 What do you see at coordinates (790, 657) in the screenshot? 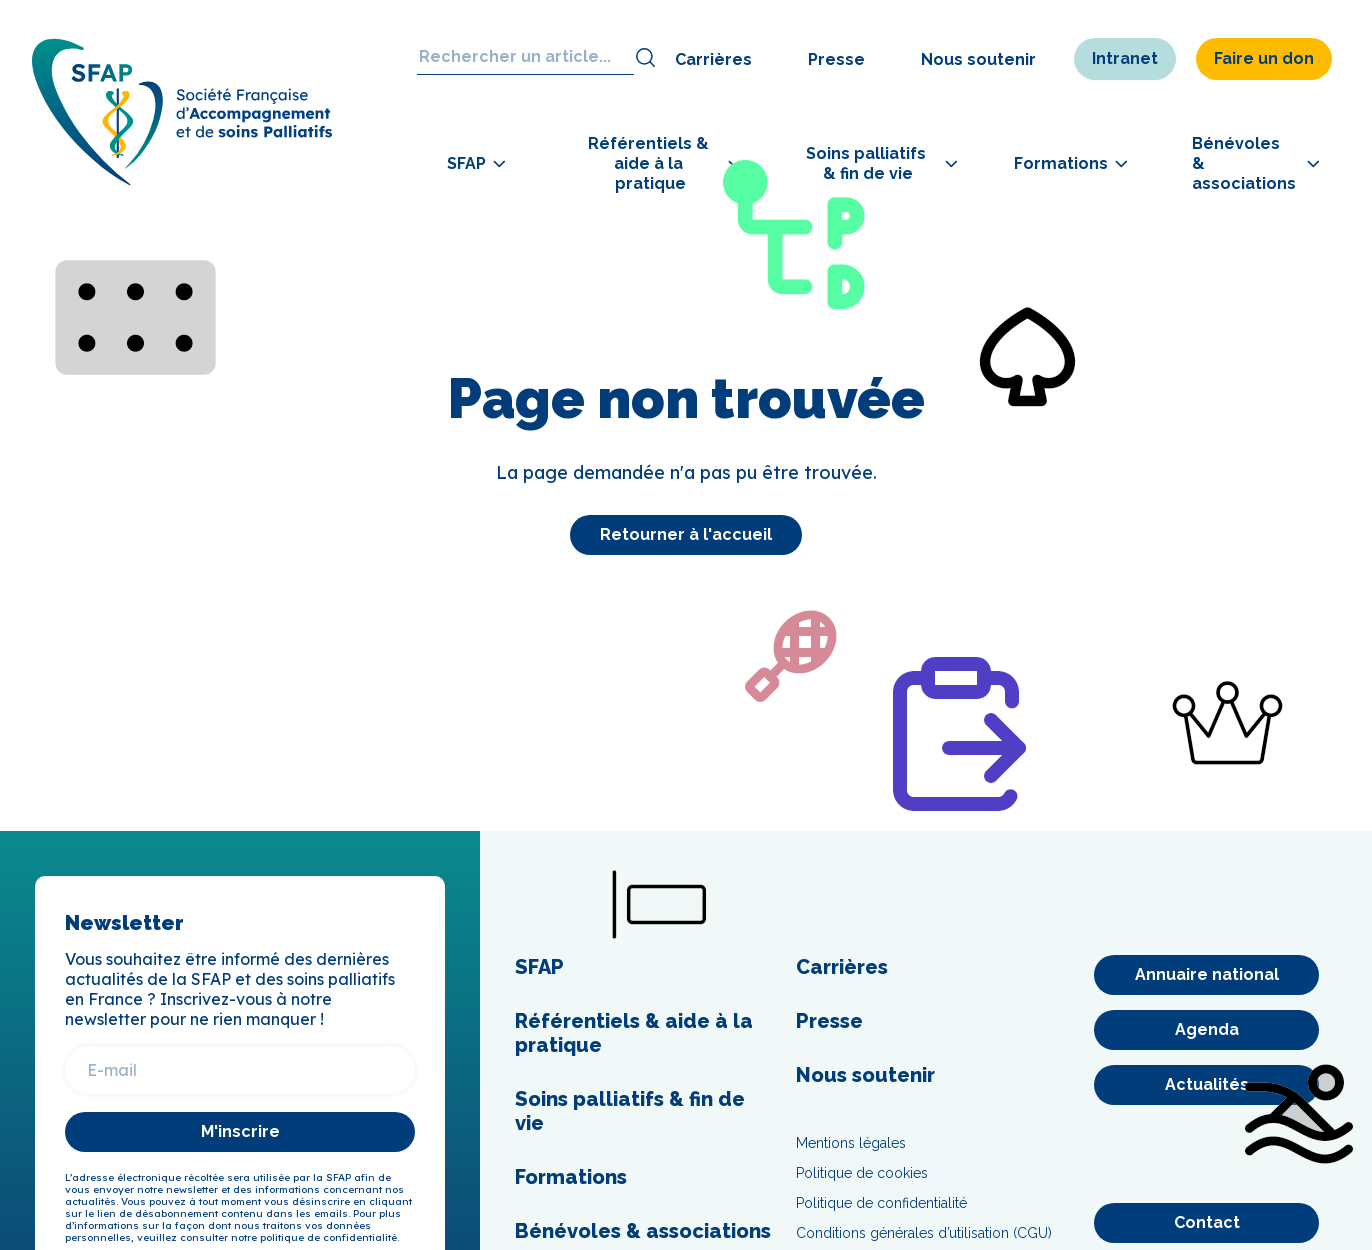
I see `access tennis or racquet sports features` at bounding box center [790, 657].